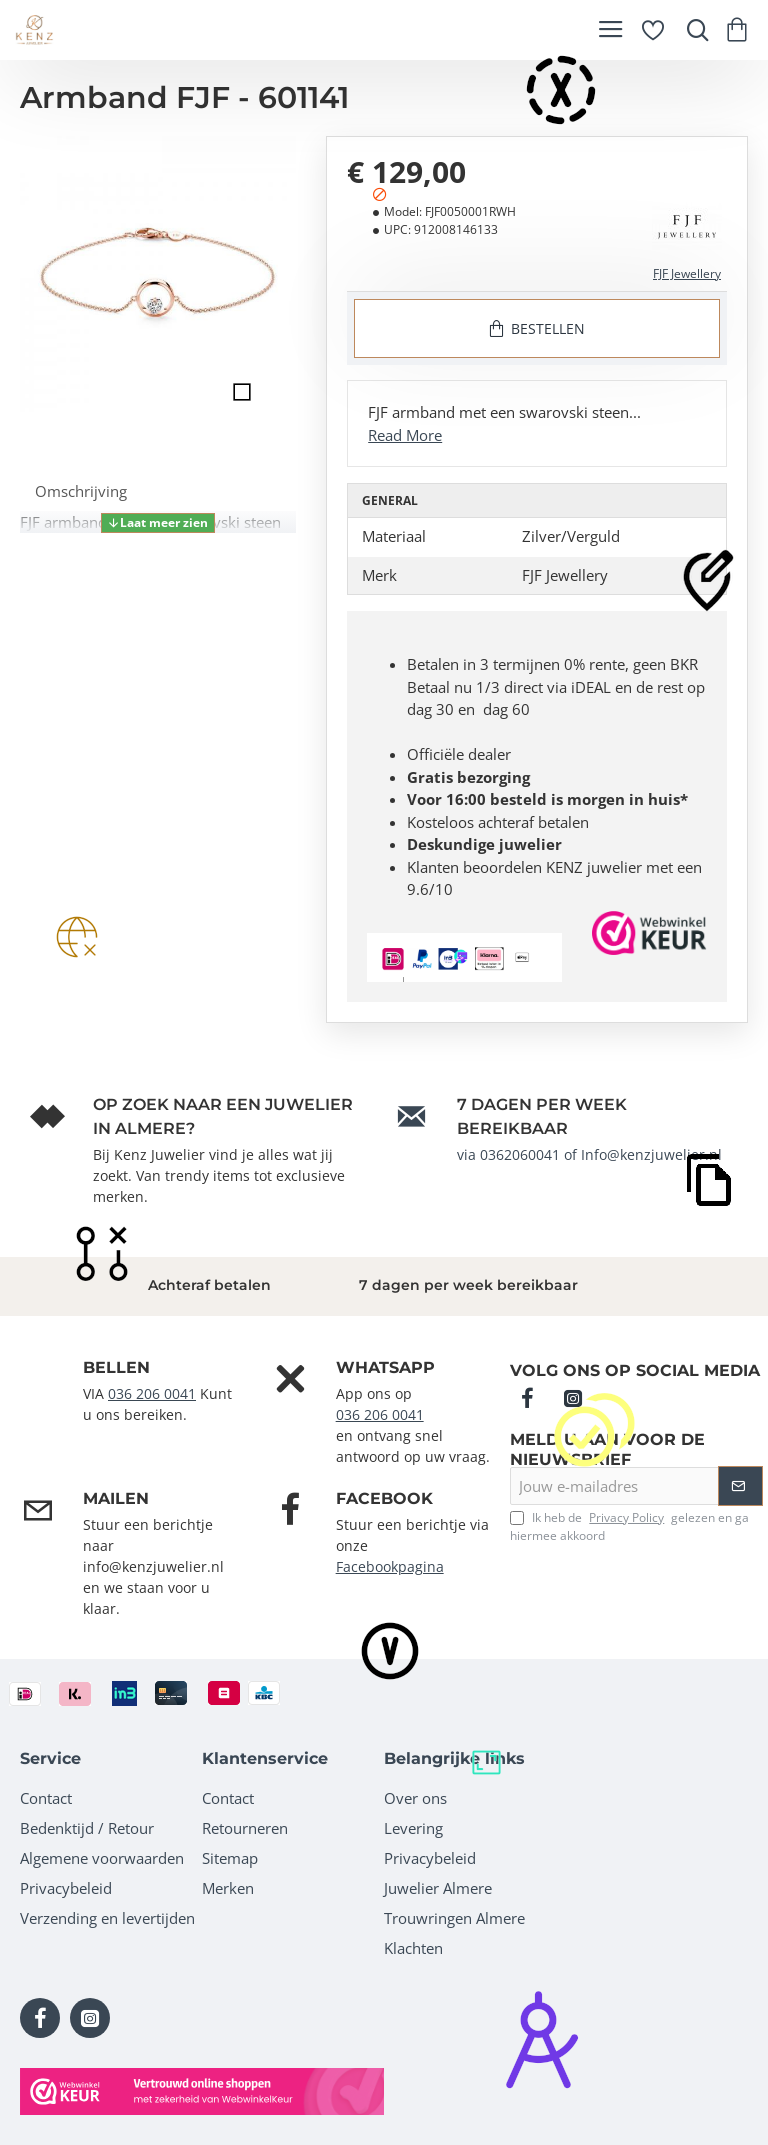  What do you see at coordinates (77, 937) in the screenshot?
I see `no internet connection` at bounding box center [77, 937].